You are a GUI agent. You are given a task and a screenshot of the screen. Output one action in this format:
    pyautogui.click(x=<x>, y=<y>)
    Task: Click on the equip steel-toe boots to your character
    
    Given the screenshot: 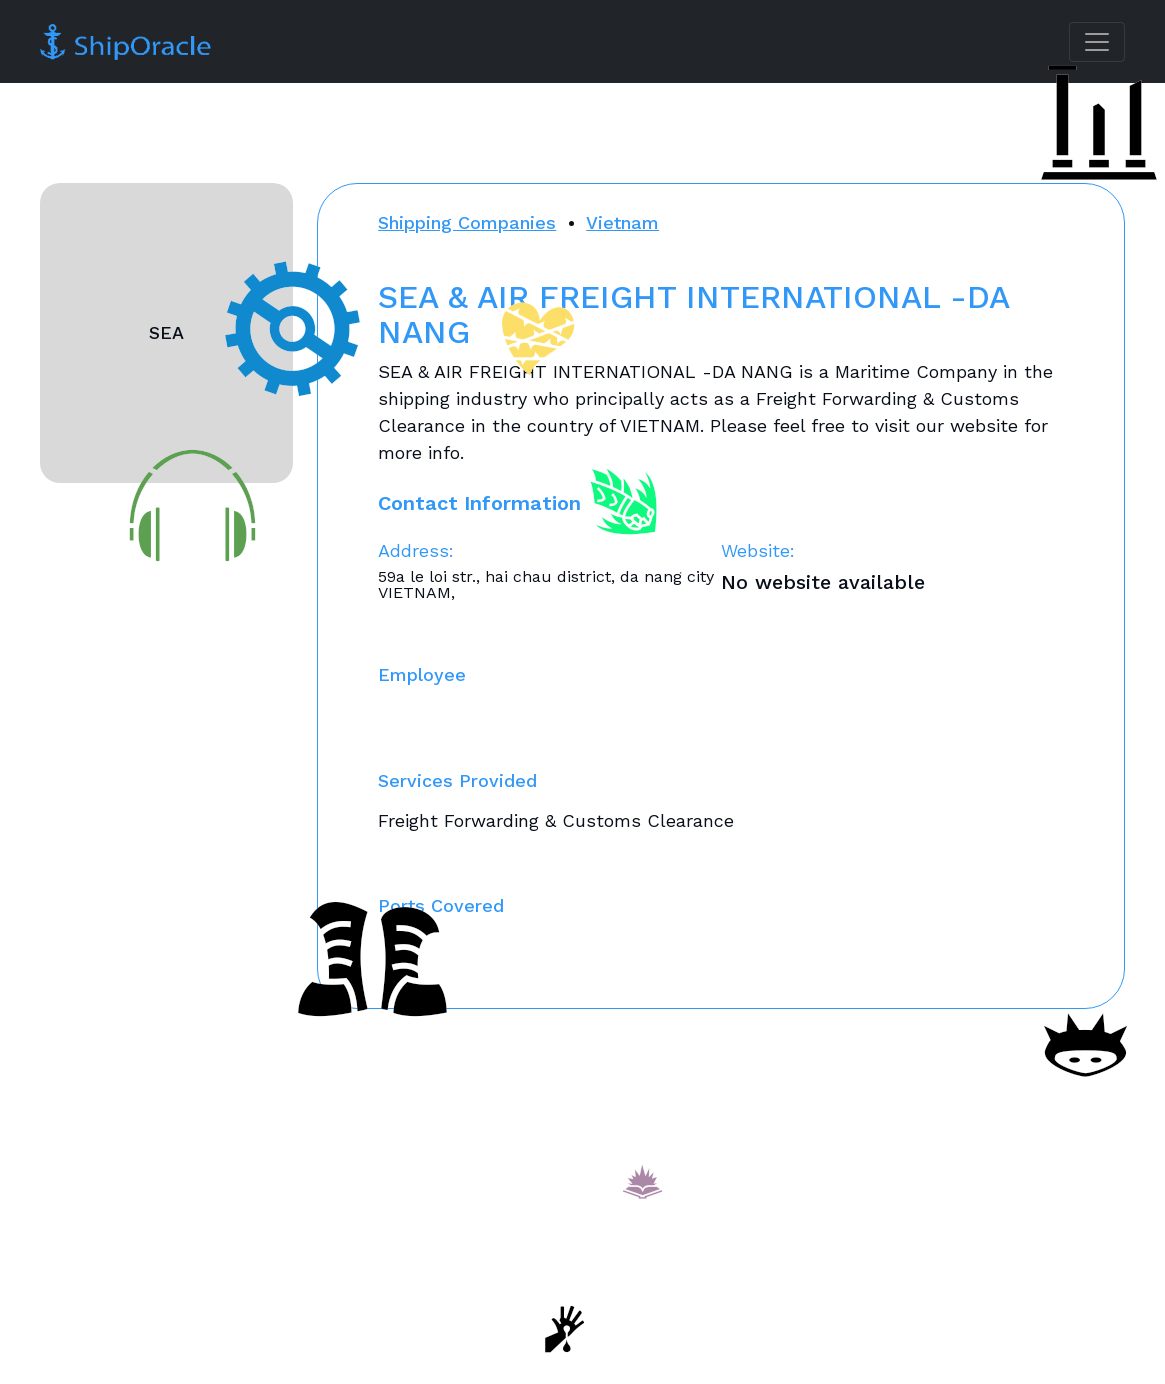 What is the action you would take?
    pyautogui.click(x=372, y=957)
    